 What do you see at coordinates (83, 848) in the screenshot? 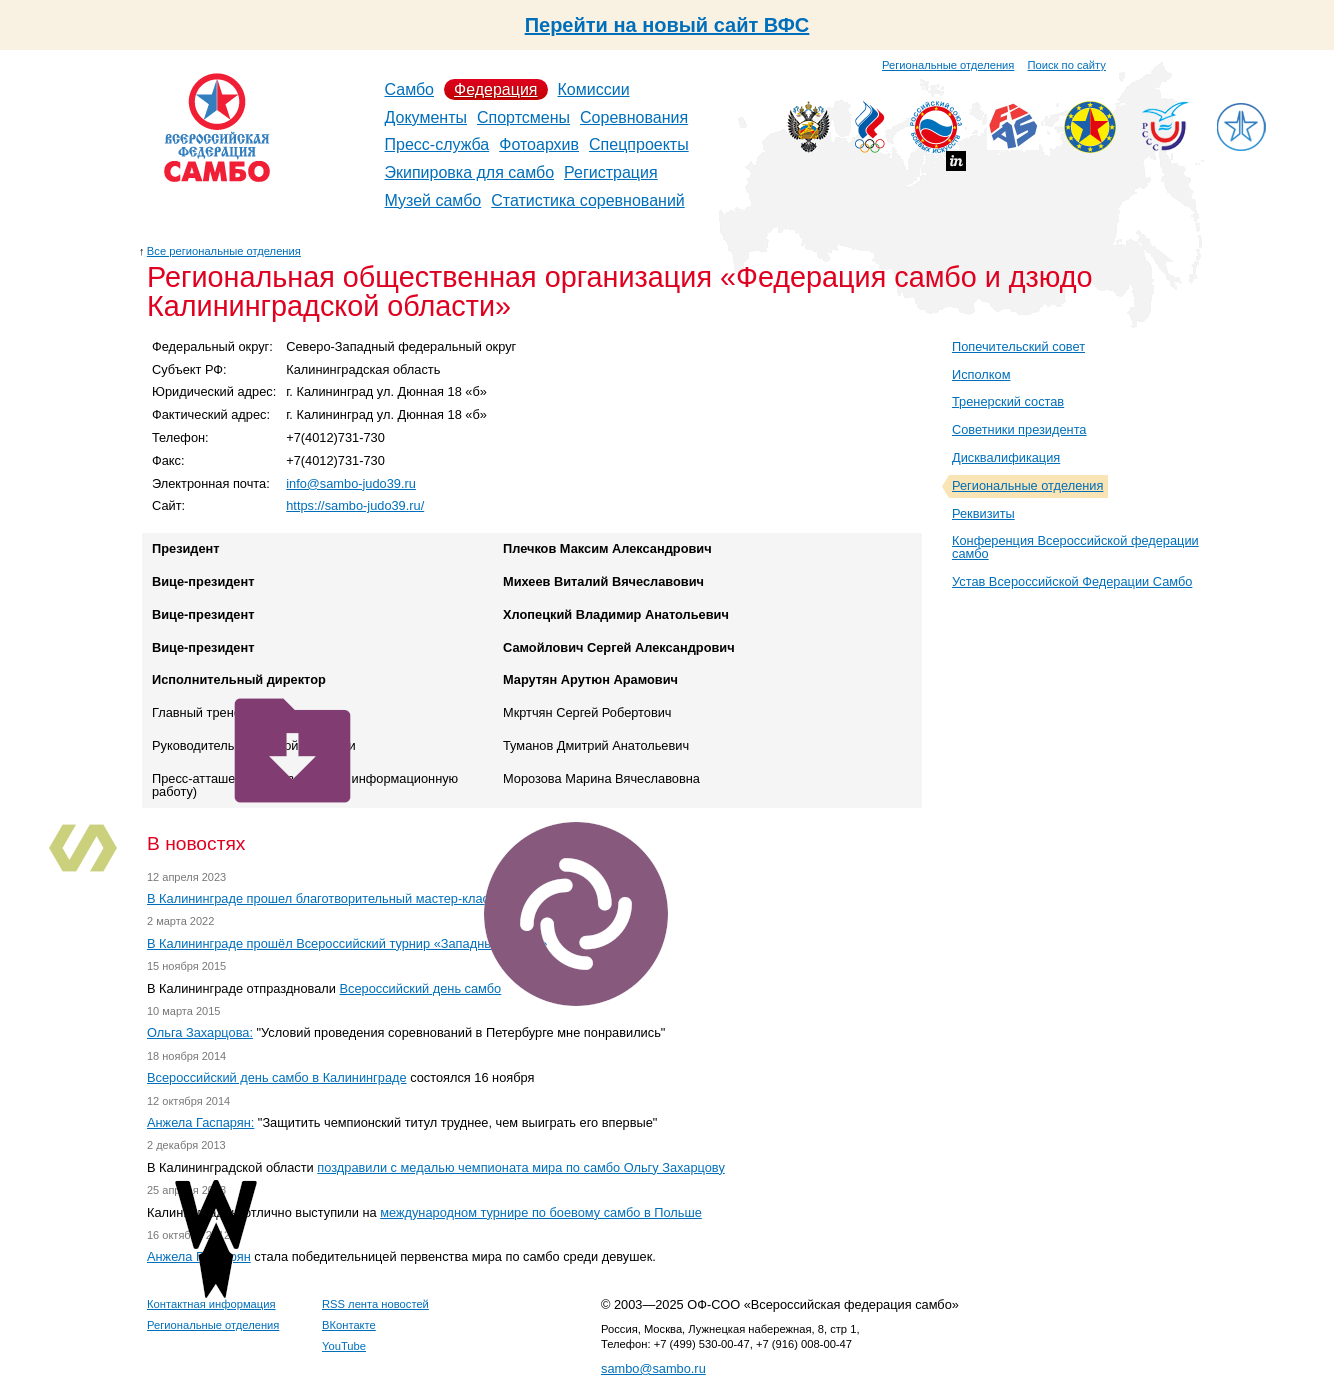
I see `polymer project logo` at bounding box center [83, 848].